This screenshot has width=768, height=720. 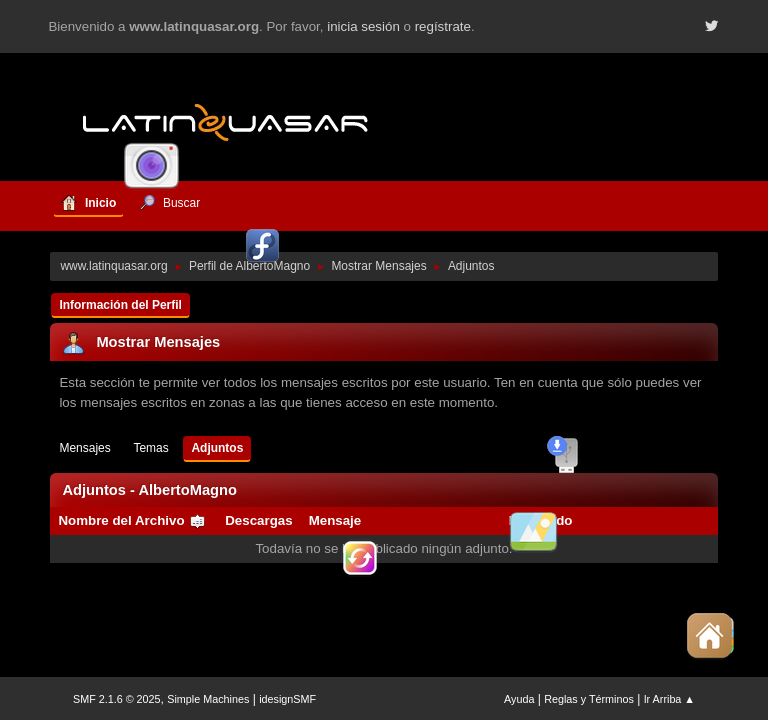 I want to click on open homebank personal finance app, so click(x=709, y=635).